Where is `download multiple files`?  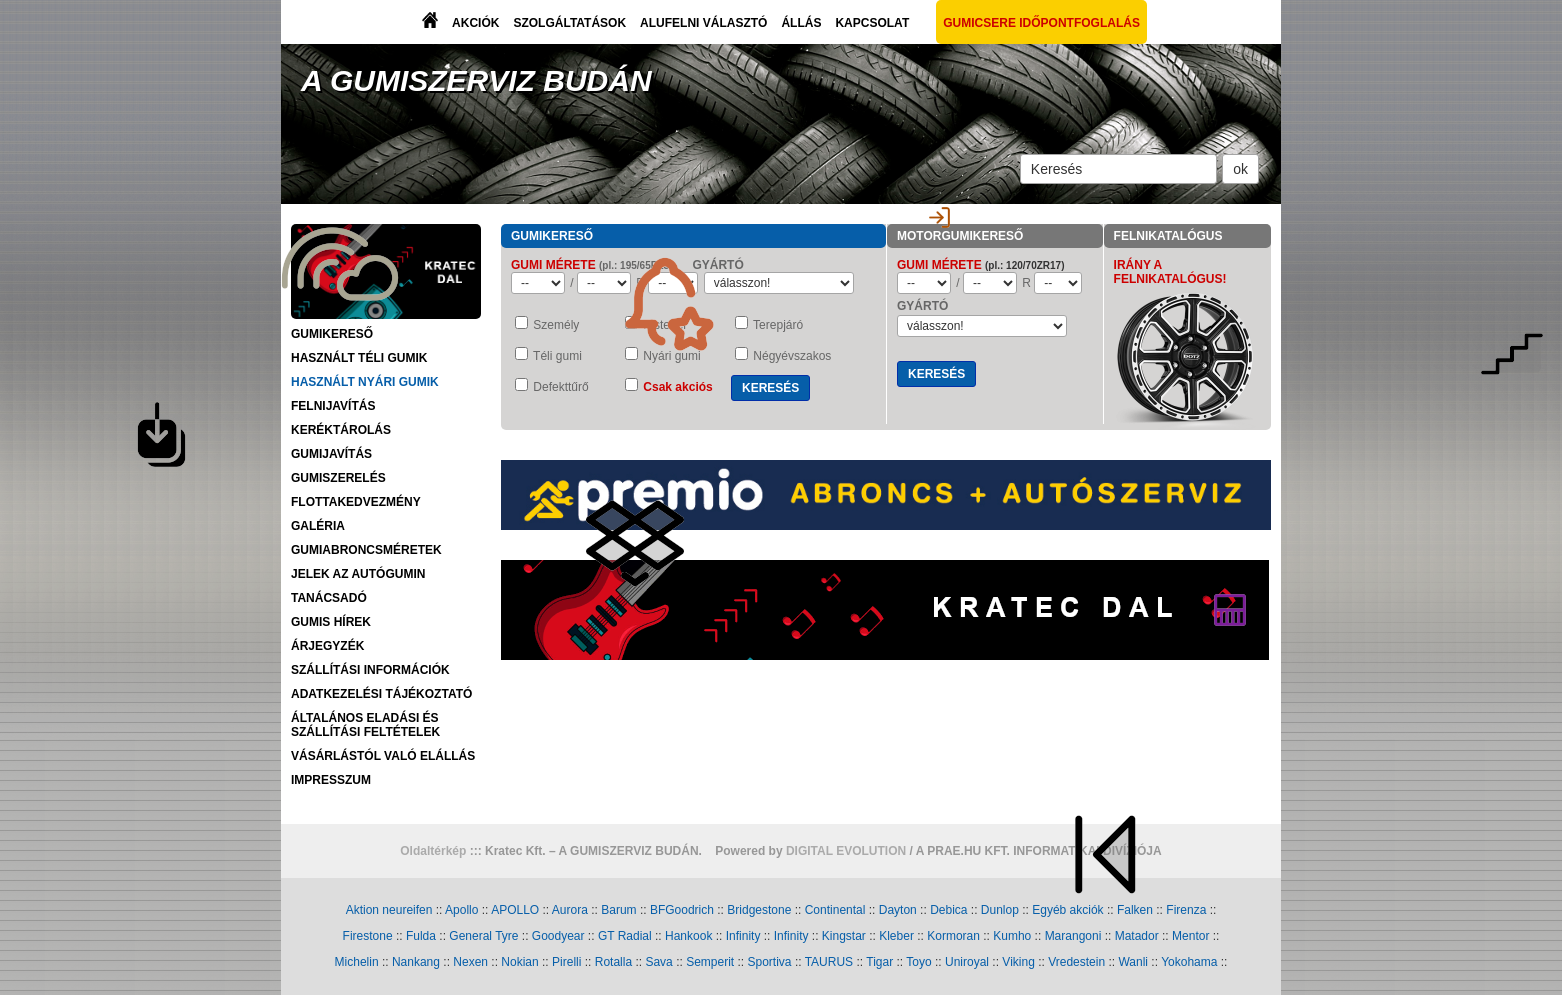
download multiple files is located at coordinates (161, 434).